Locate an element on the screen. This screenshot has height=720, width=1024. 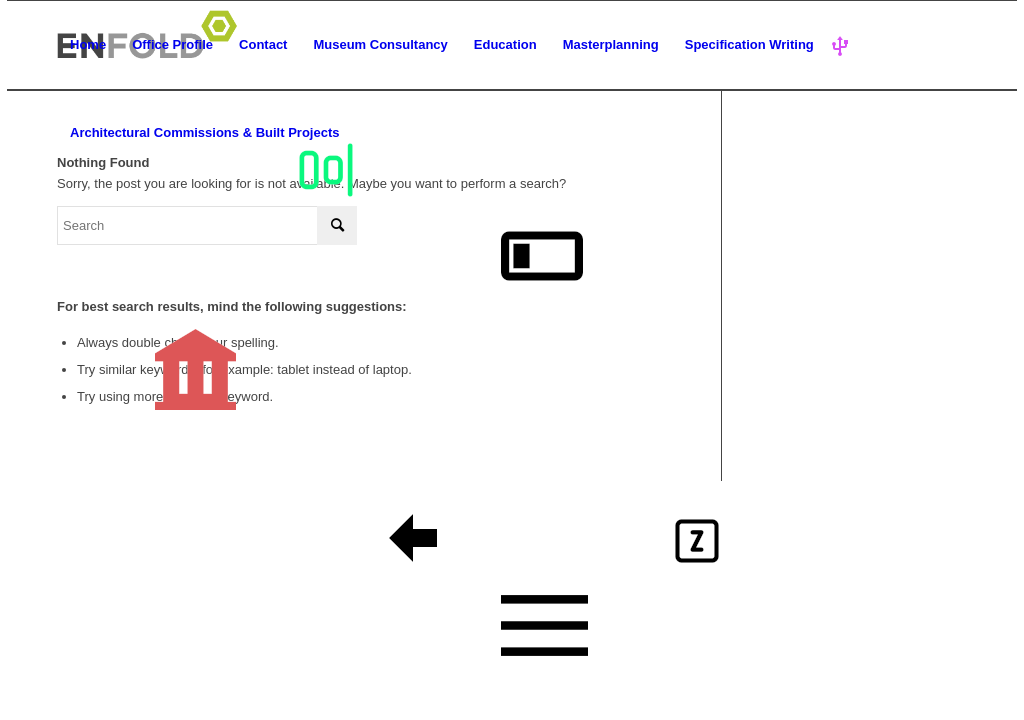
indicates low battery status is located at coordinates (542, 256).